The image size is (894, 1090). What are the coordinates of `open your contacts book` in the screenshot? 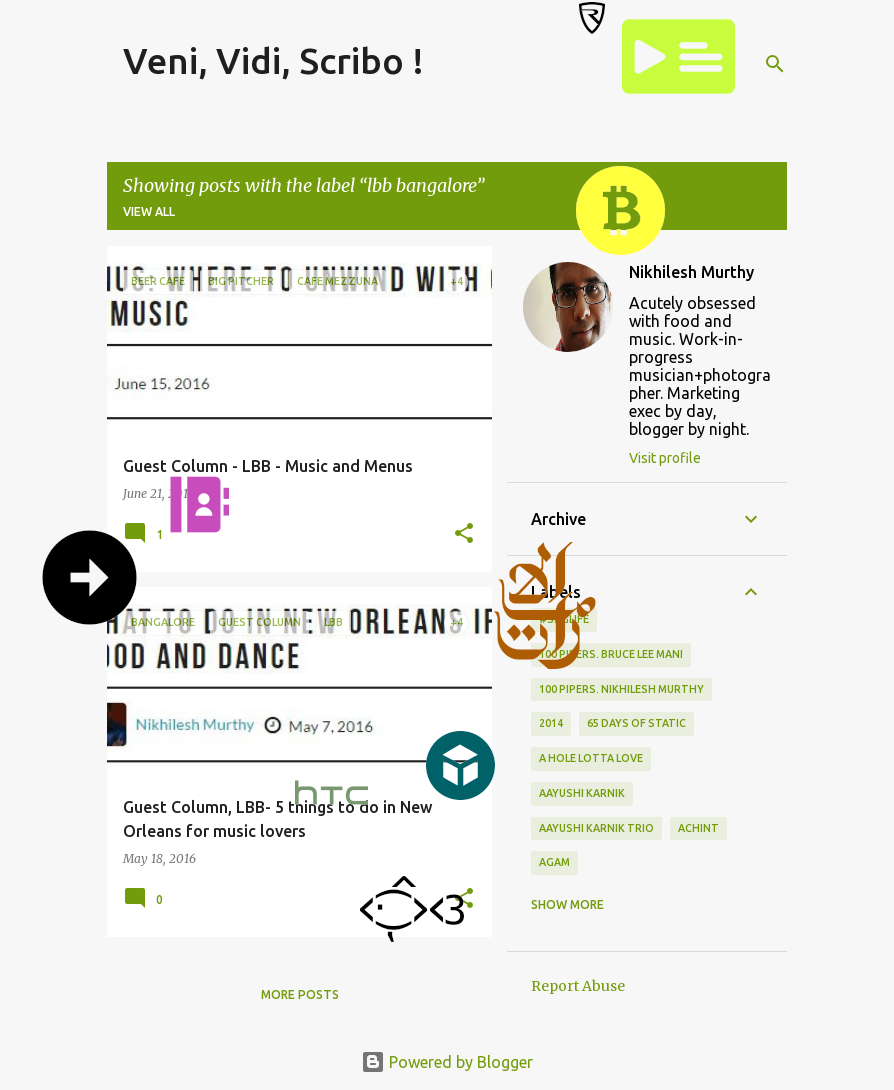 It's located at (195, 504).